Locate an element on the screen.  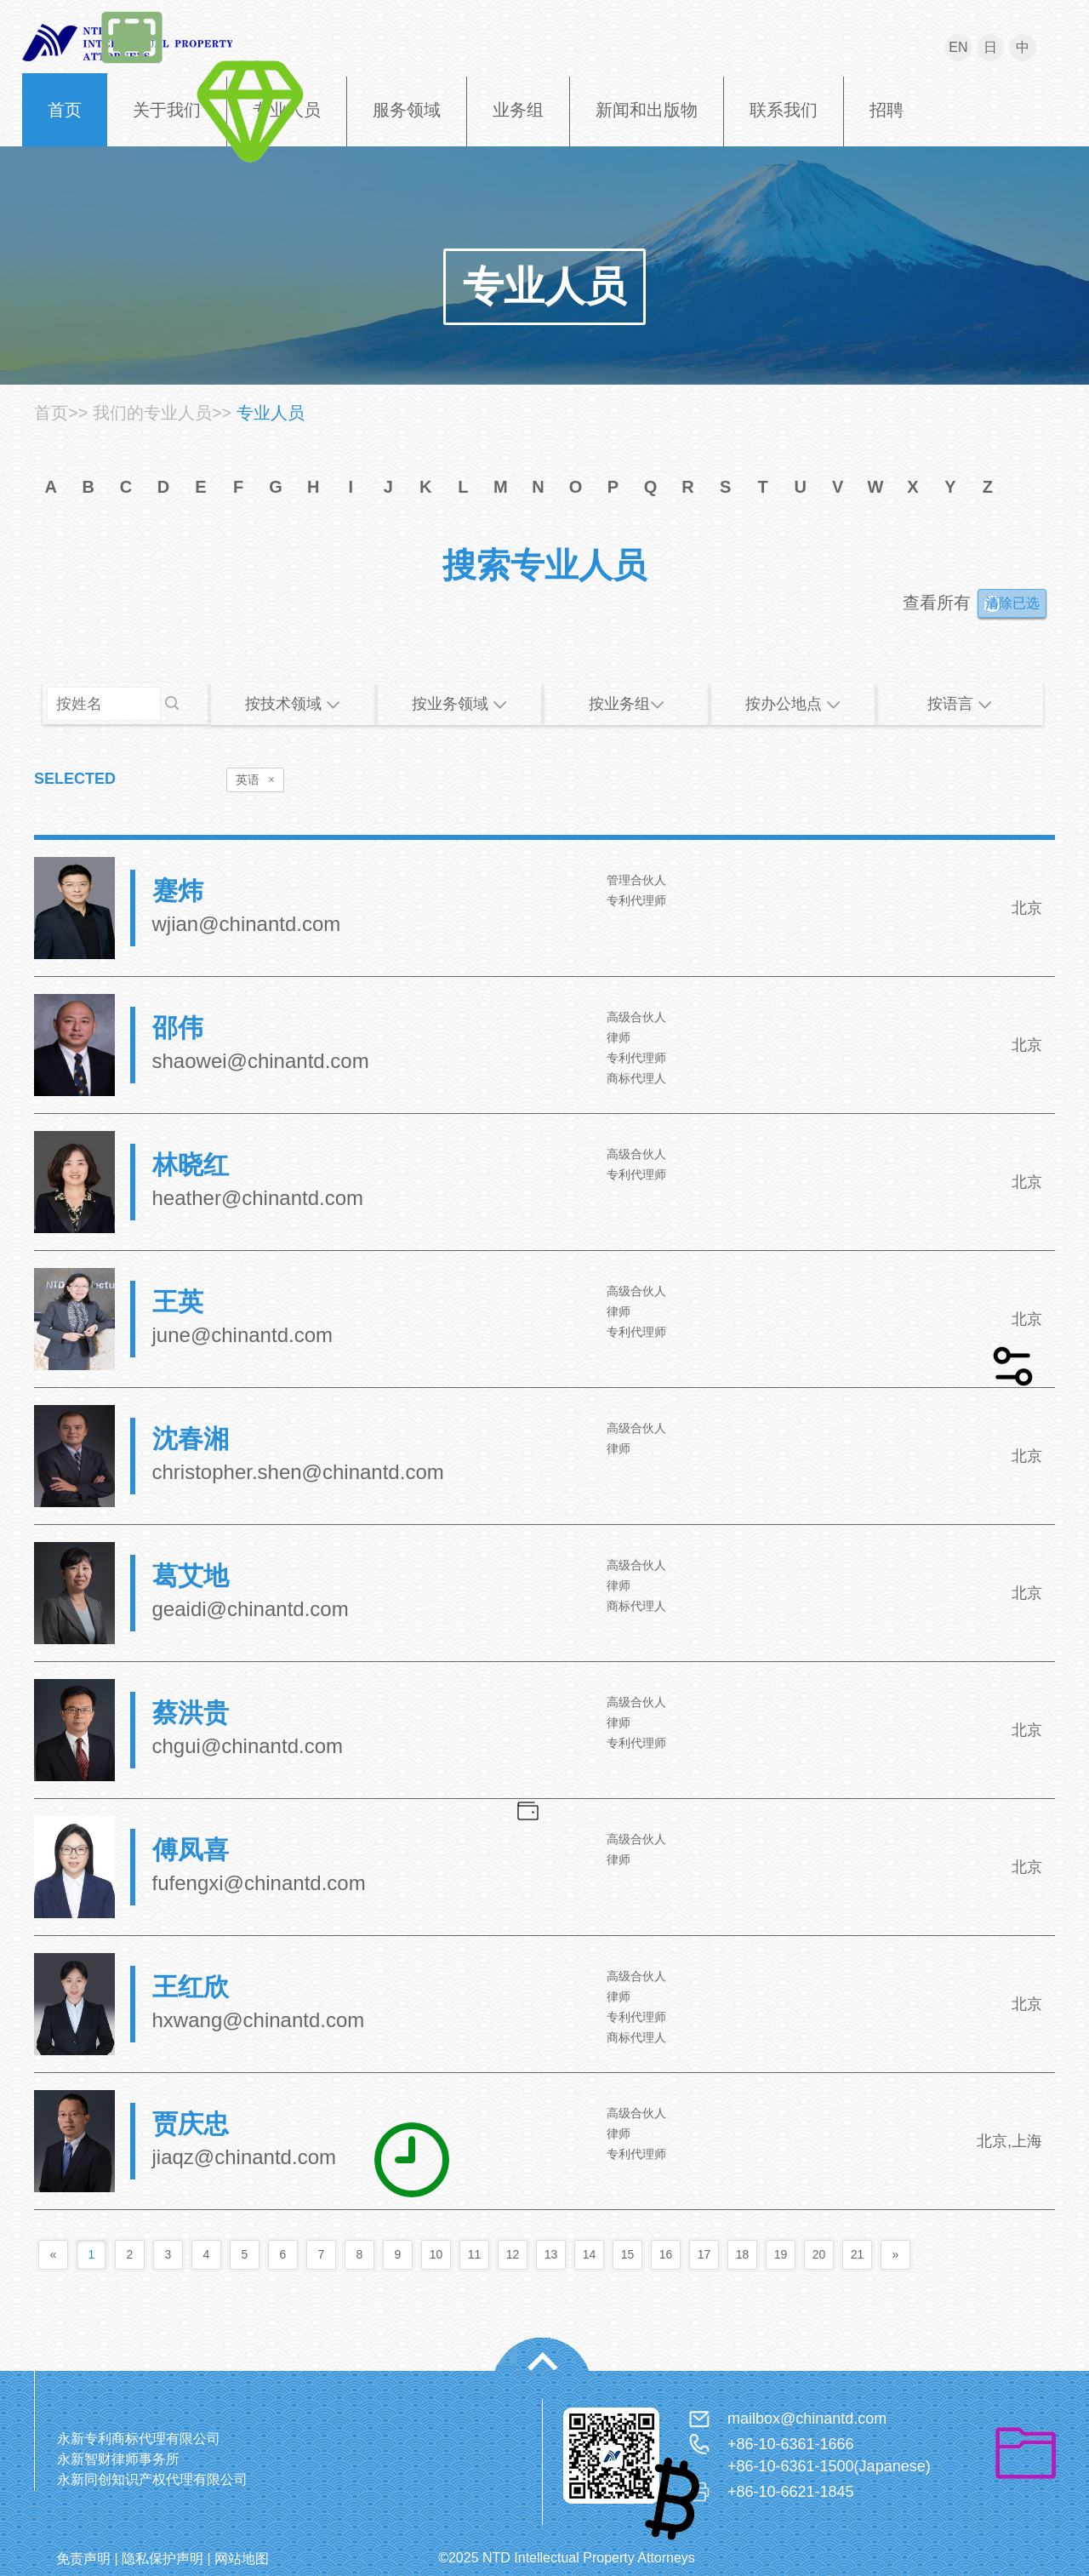
indicates premium or pro membership status is located at coordinates (250, 109).